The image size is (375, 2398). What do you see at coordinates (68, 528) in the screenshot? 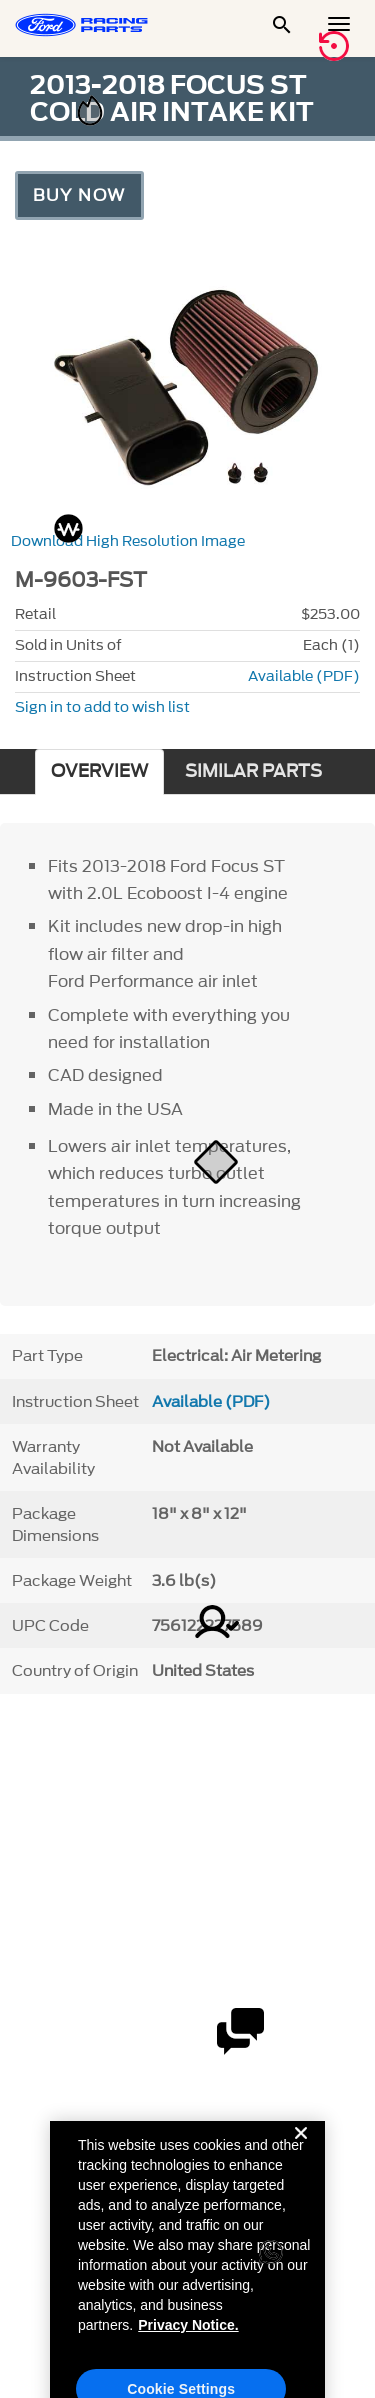
I see `select Korean won as currency` at bounding box center [68, 528].